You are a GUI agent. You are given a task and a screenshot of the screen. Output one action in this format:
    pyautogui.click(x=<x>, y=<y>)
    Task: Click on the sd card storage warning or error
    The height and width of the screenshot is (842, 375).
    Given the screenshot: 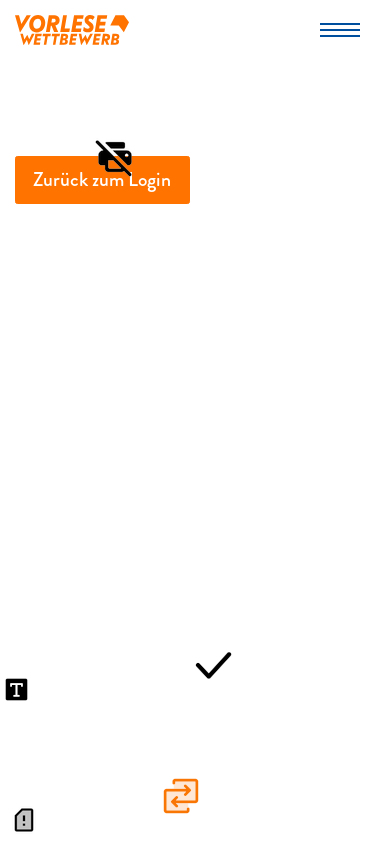 What is the action you would take?
    pyautogui.click(x=24, y=820)
    